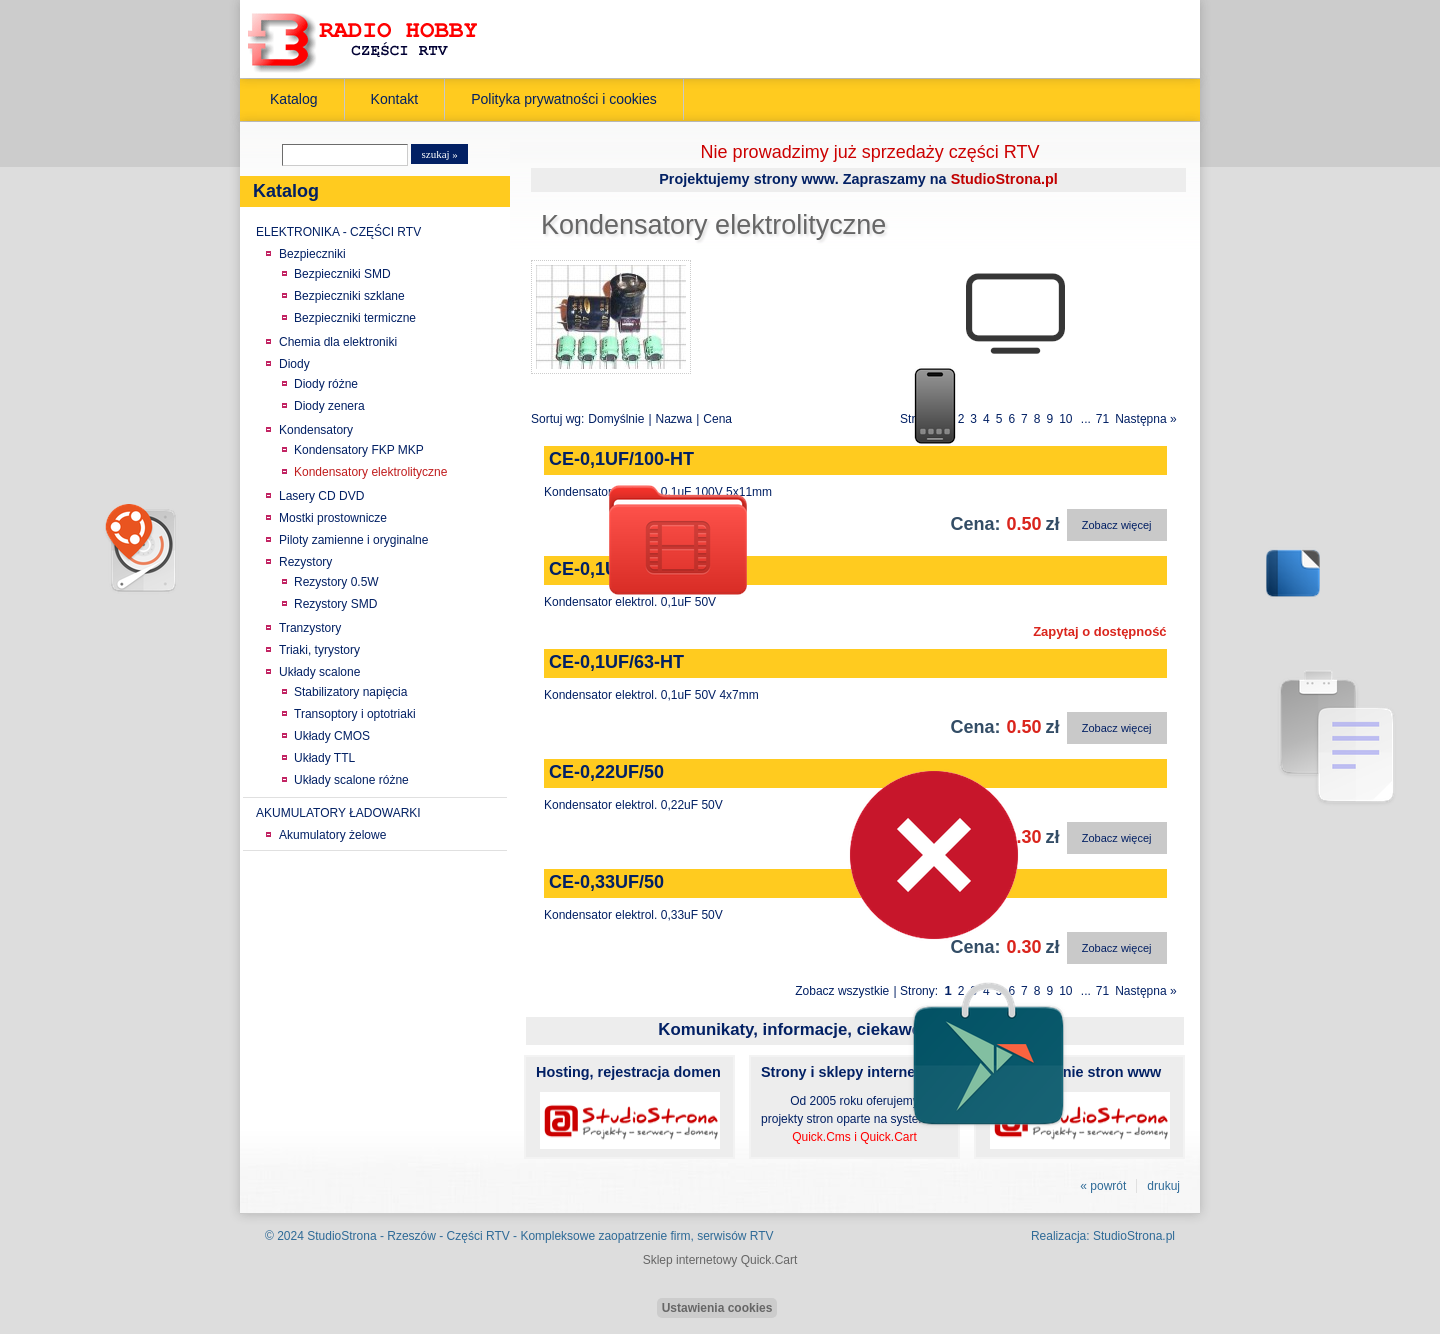 The height and width of the screenshot is (1334, 1440). I want to click on cancel or clear a calculation, so click(934, 855).